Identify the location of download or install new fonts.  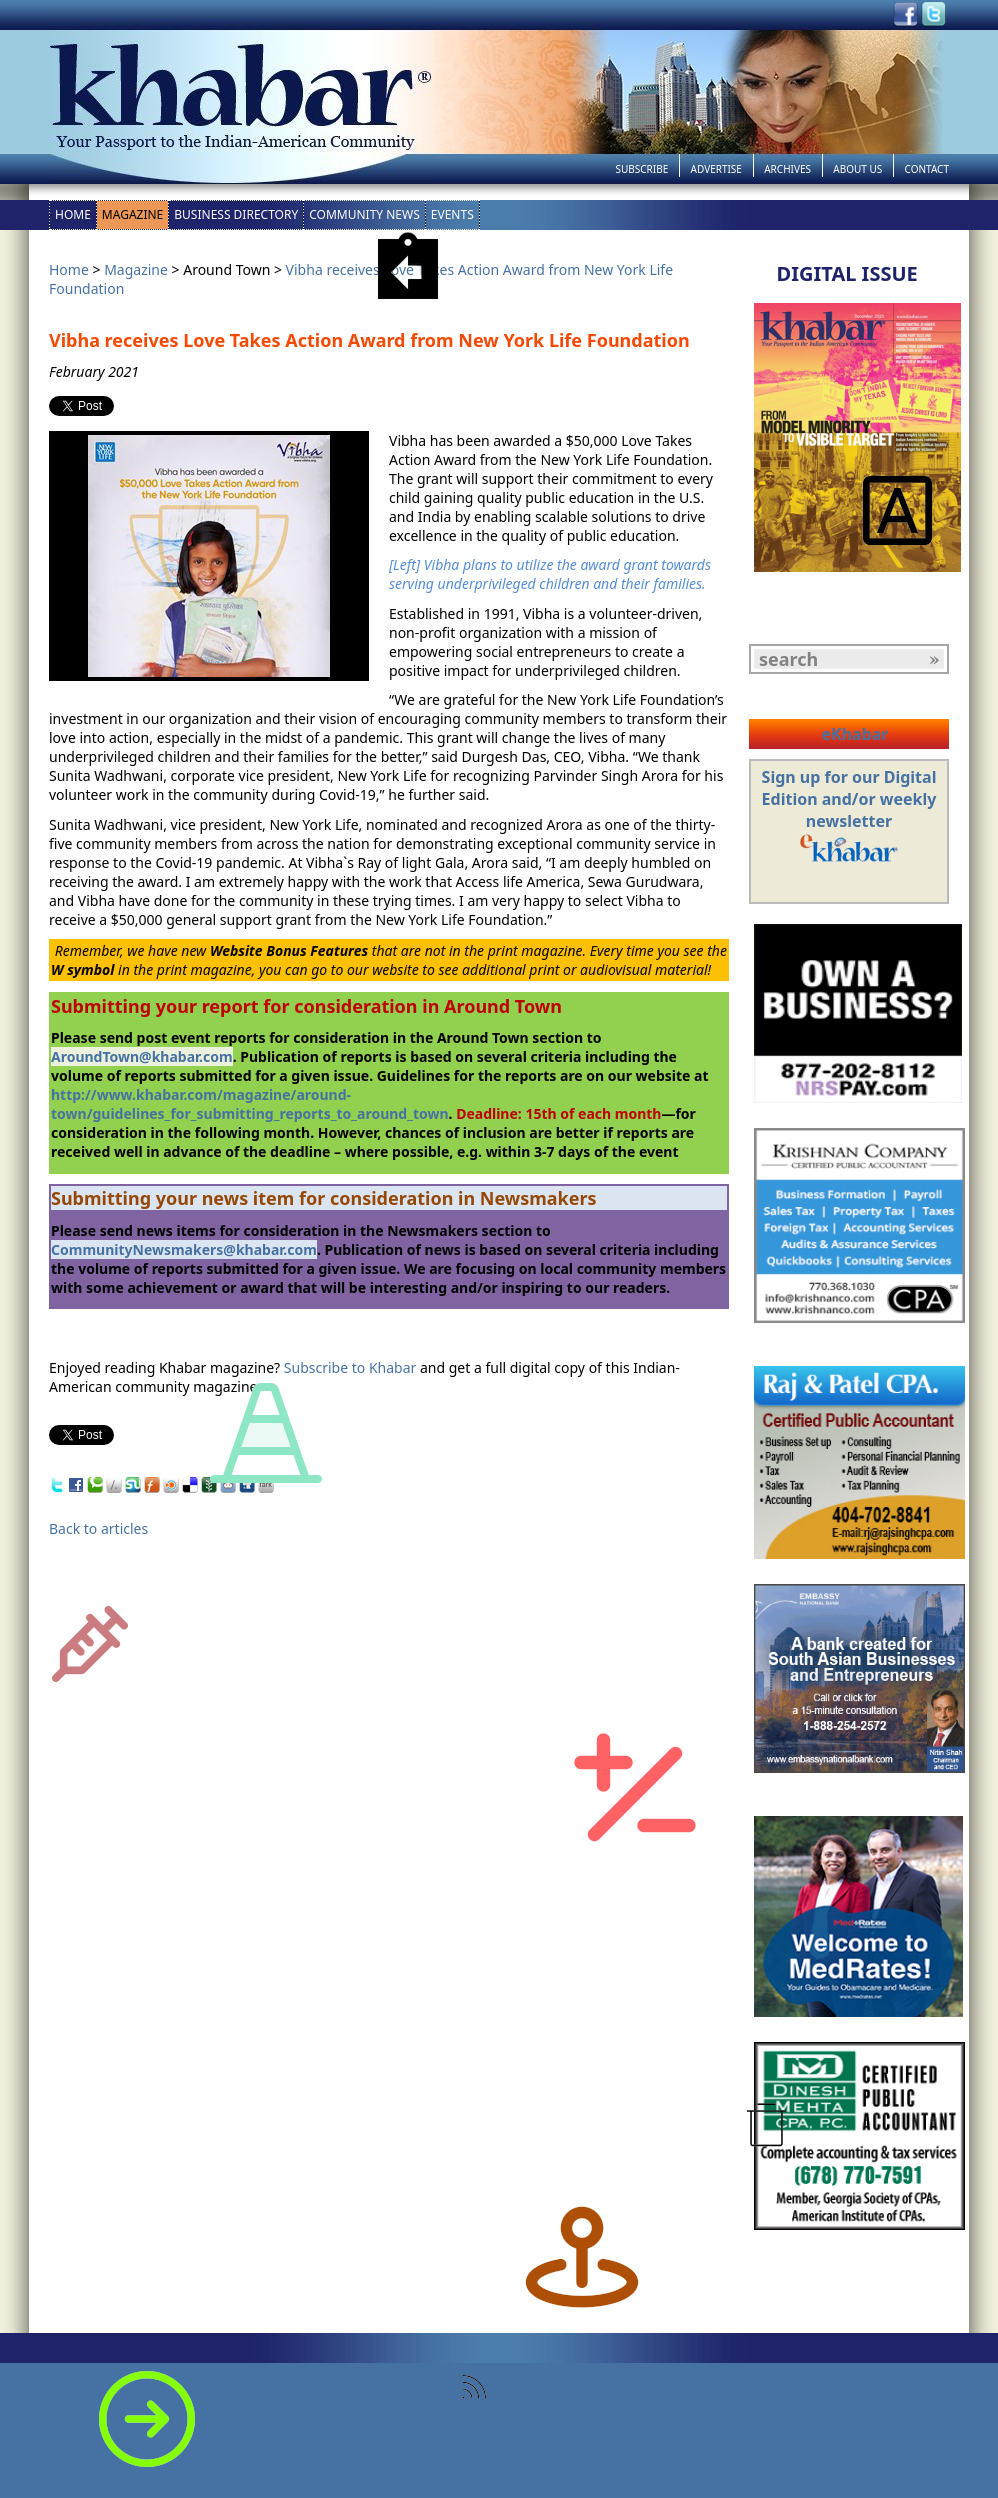
(897, 510).